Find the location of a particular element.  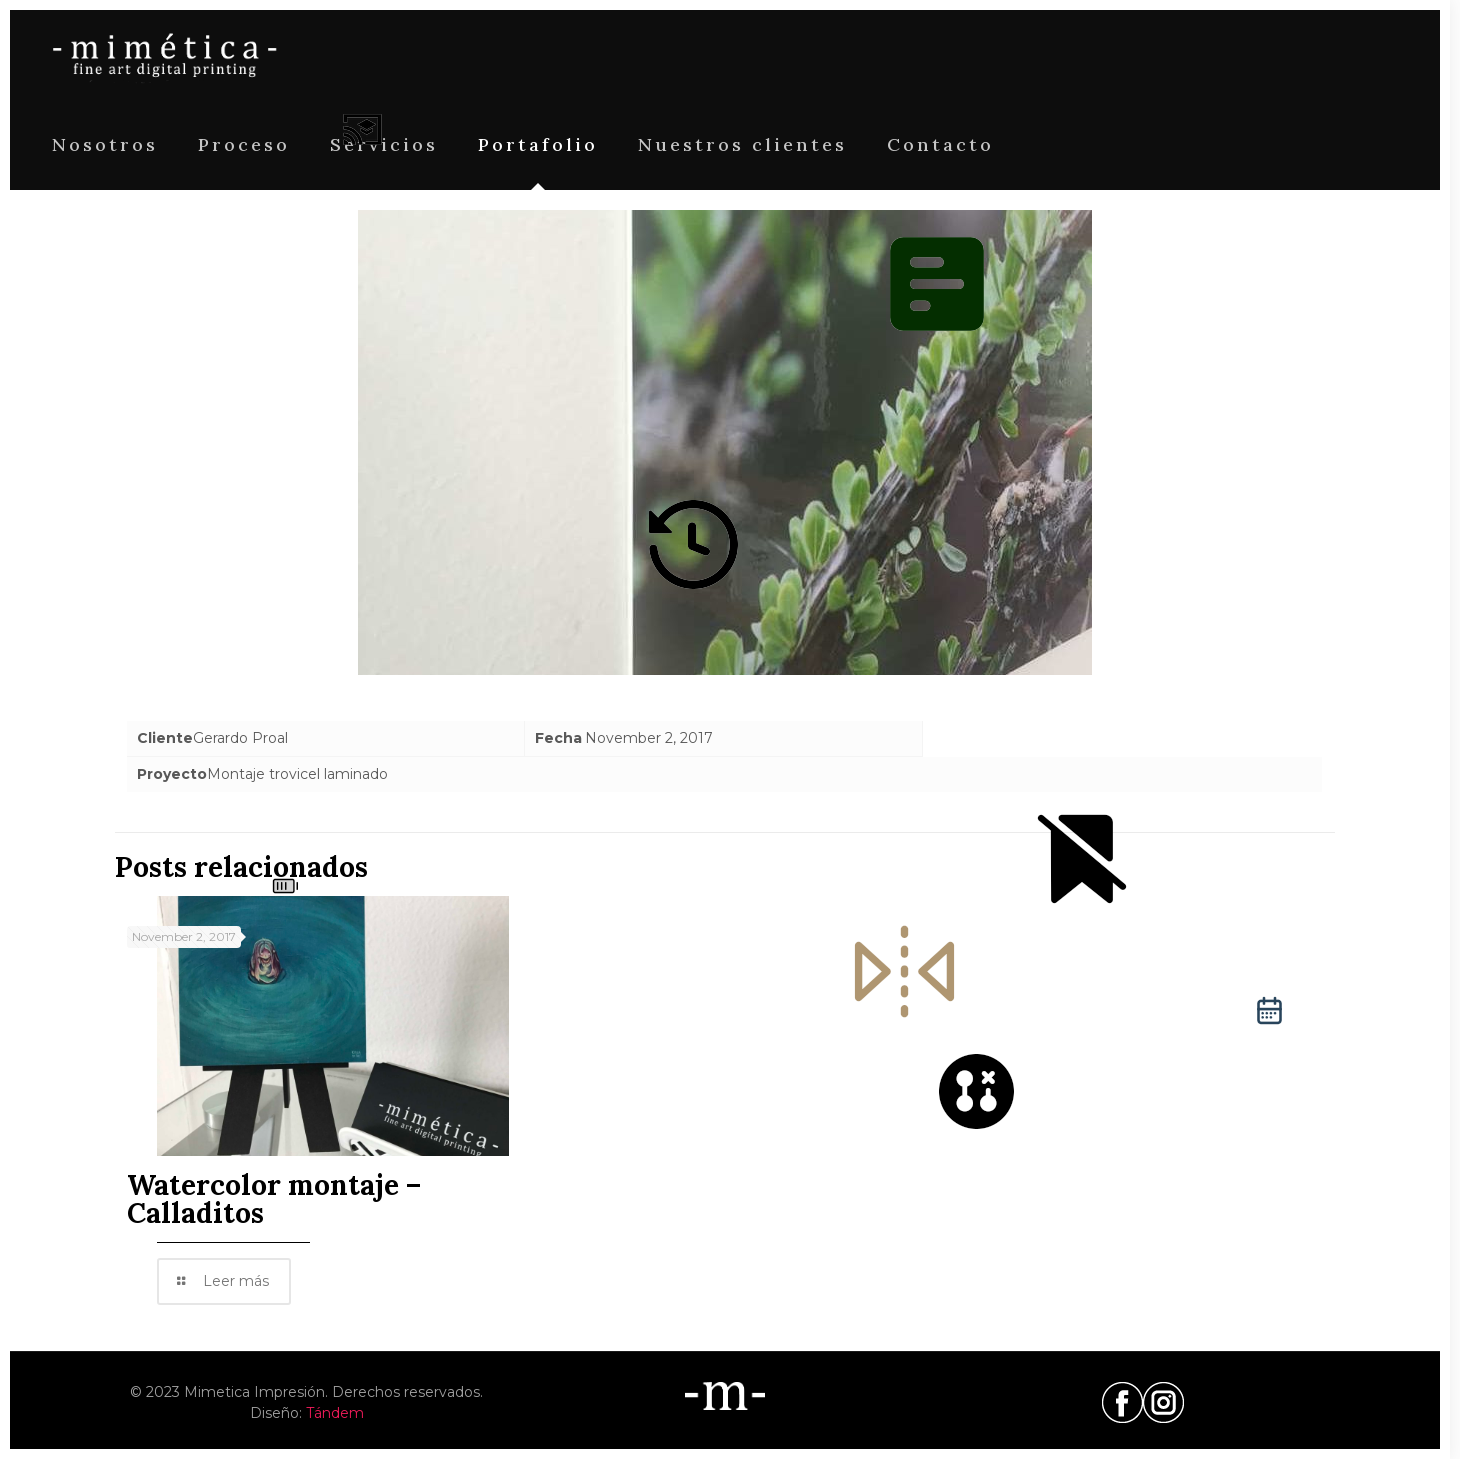

cast or share screen to a classroom display is located at coordinates (362, 129).